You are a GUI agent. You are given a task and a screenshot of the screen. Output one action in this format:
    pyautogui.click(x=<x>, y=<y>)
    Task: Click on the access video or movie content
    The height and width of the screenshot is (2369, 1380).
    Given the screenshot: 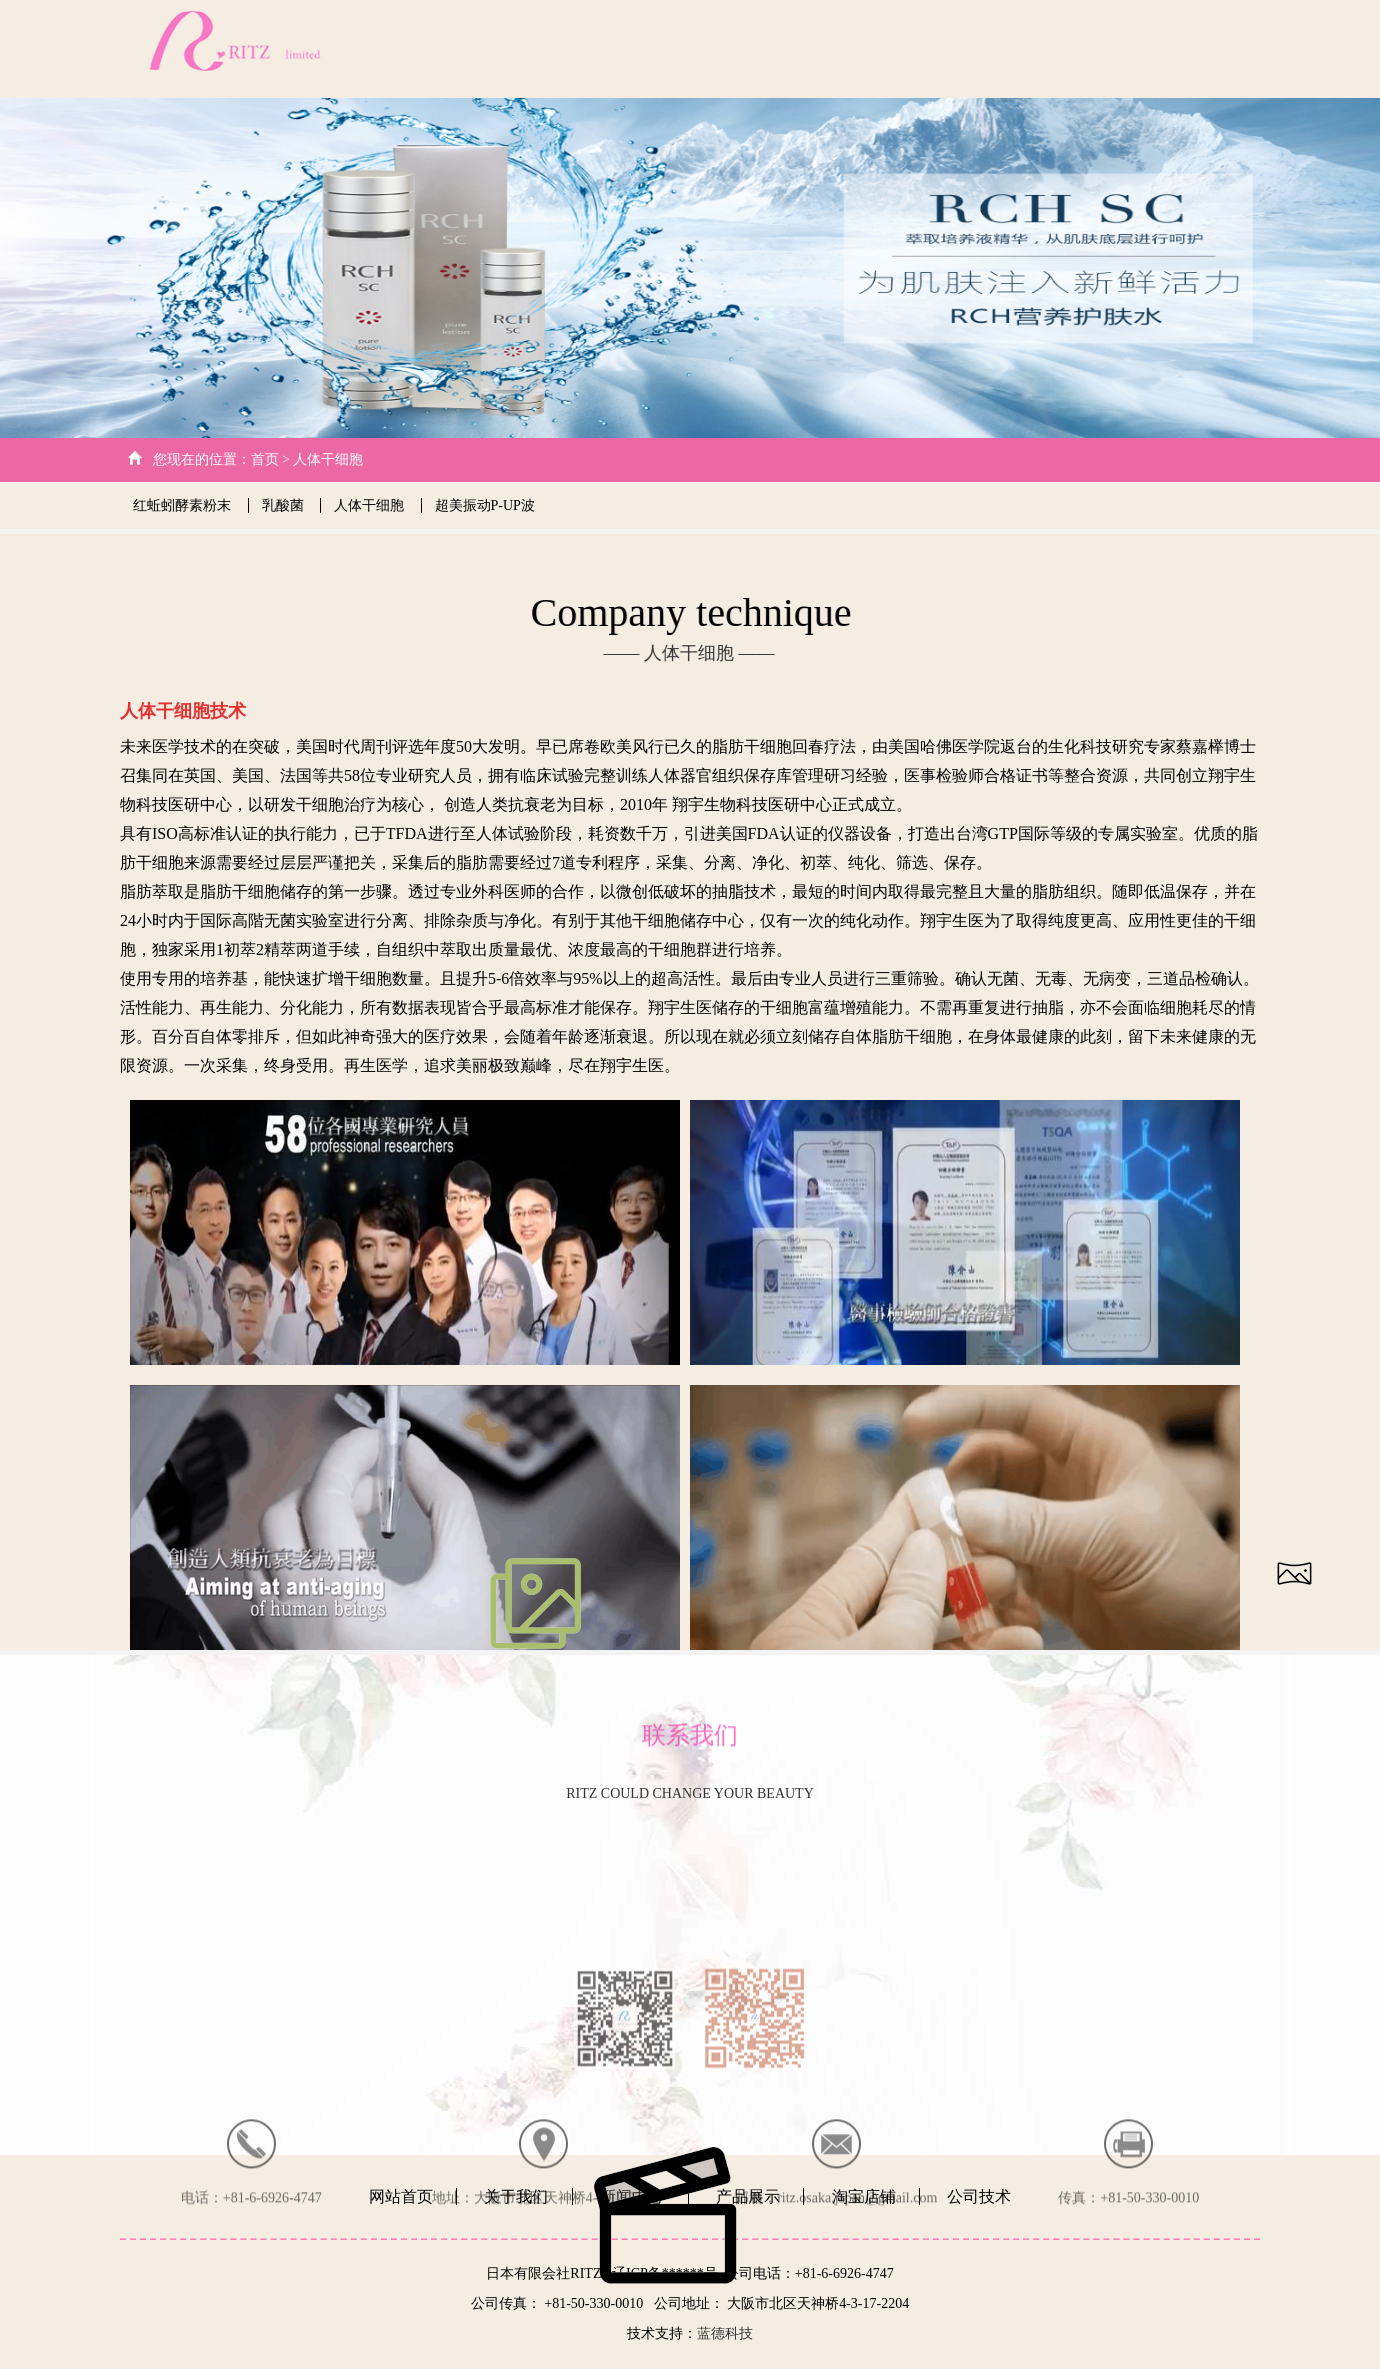 What is the action you would take?
    pyautogui.click(x=668, y=2221)
    